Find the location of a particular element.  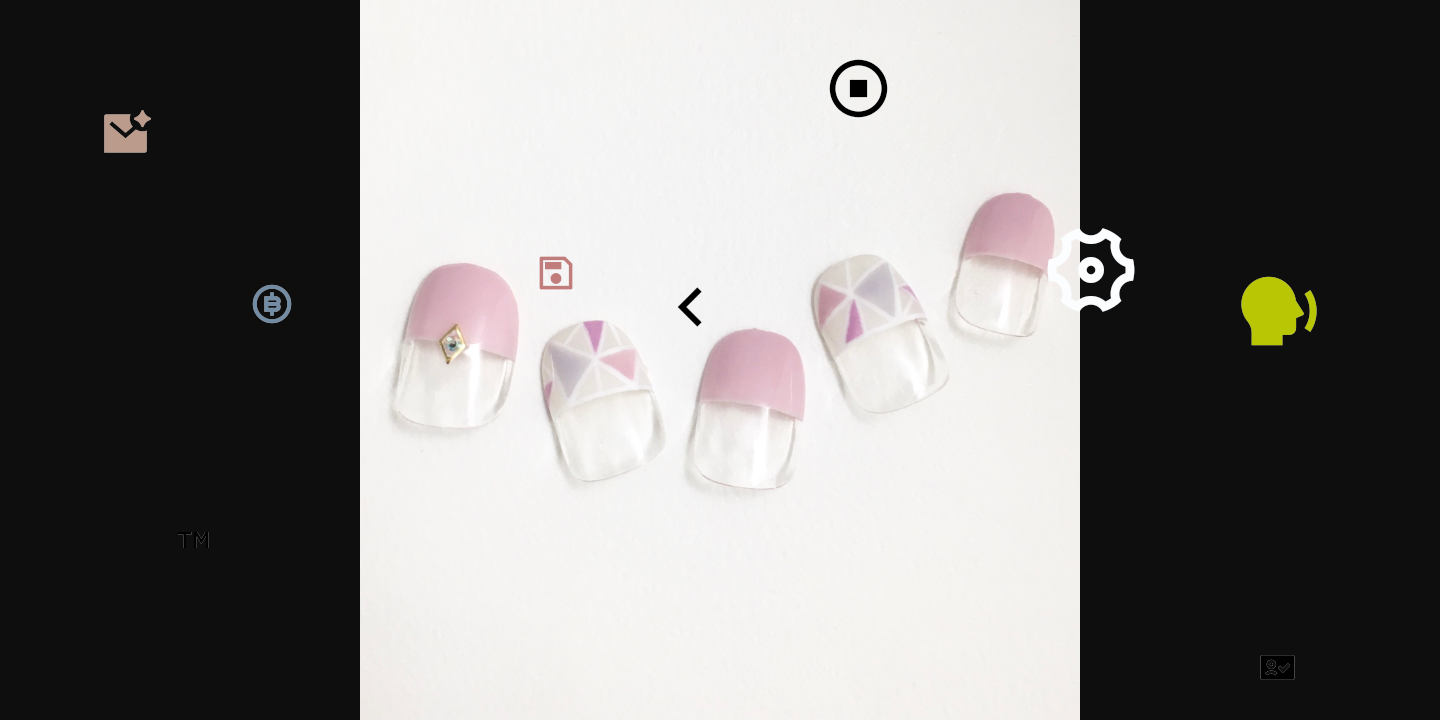

verified ID or pass accepted is located at coordinates (1277, 667).